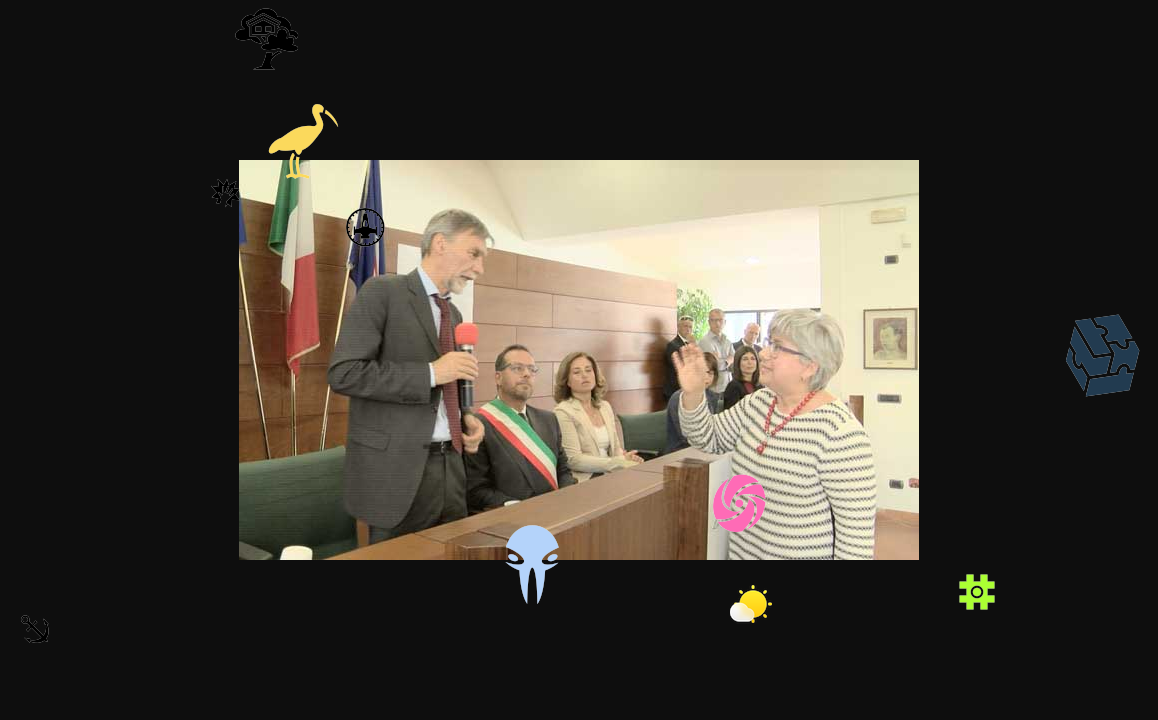 The image size is (1158, 720). I want to click on alien or extraterrestrial enemy indicator, so click(532, 565).